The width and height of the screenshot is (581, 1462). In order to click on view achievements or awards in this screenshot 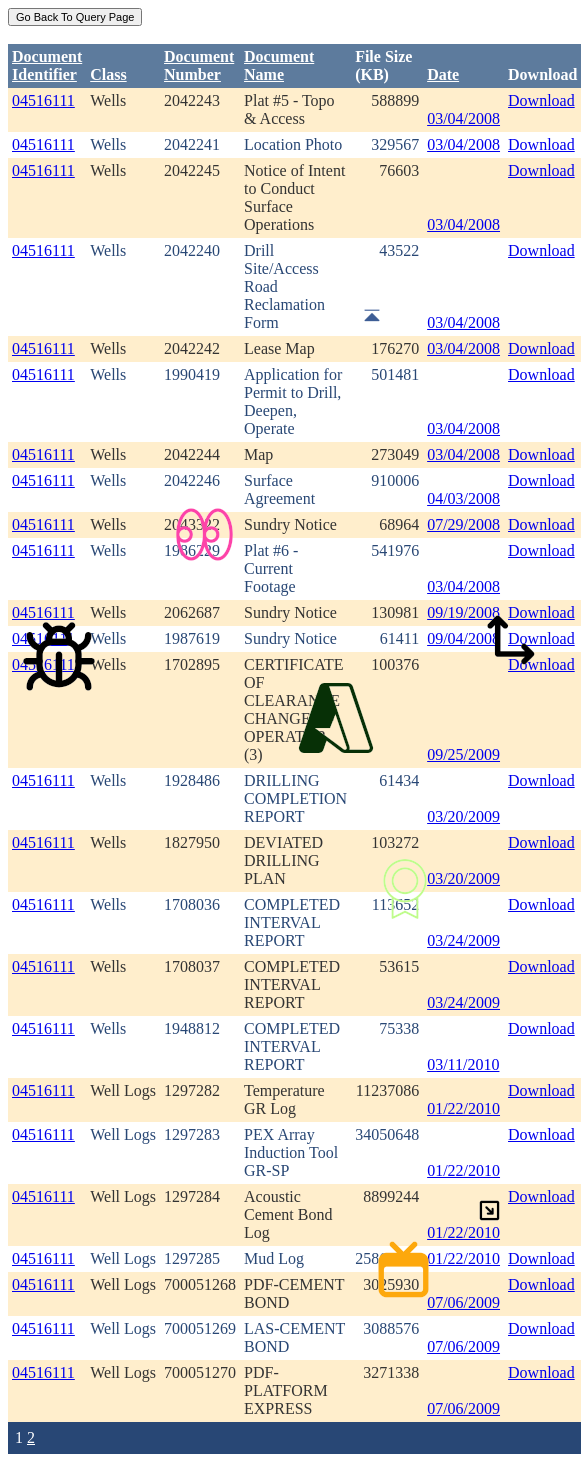, I will do `click(405, 889)`.